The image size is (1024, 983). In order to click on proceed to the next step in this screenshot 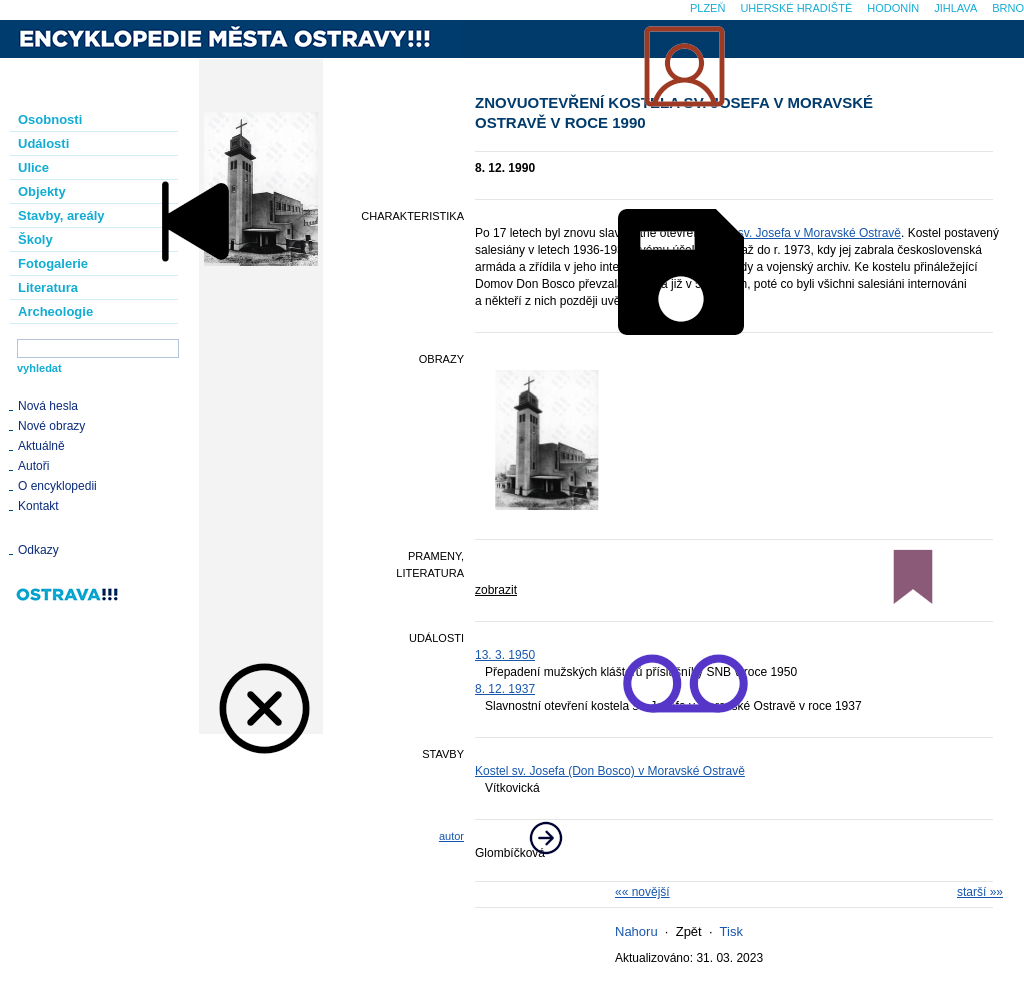, I will do `click(546, 838)`.